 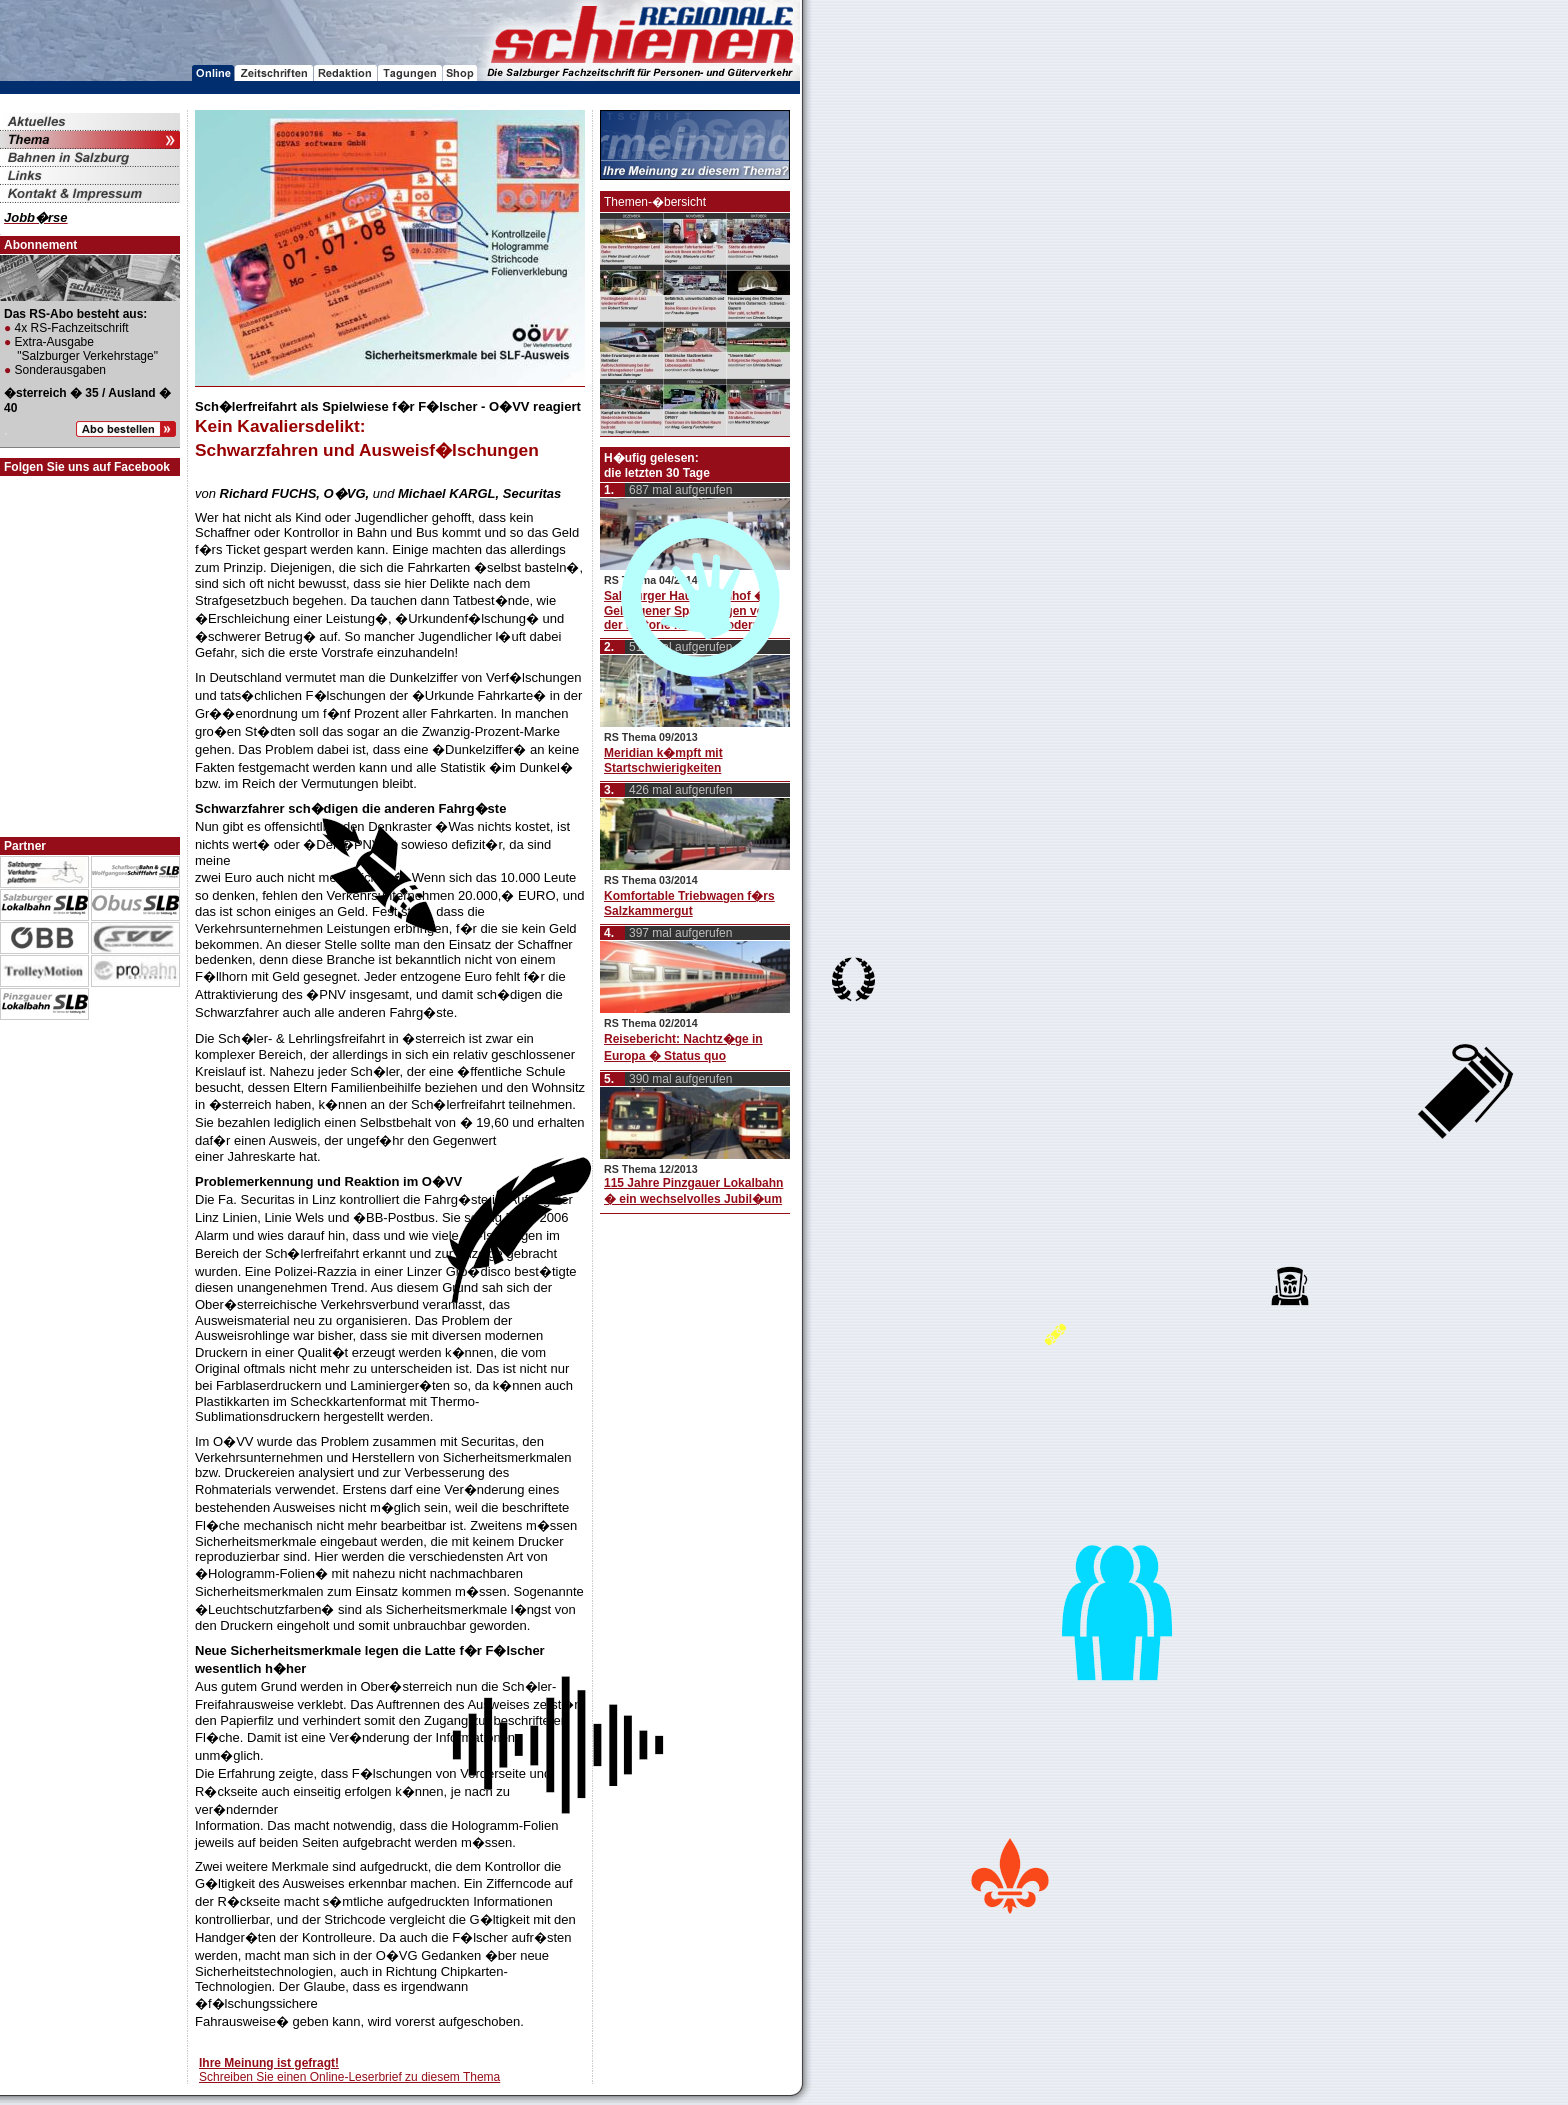 I want to click on access skateboarding or skating activities, so click(x=1055, y=1334).